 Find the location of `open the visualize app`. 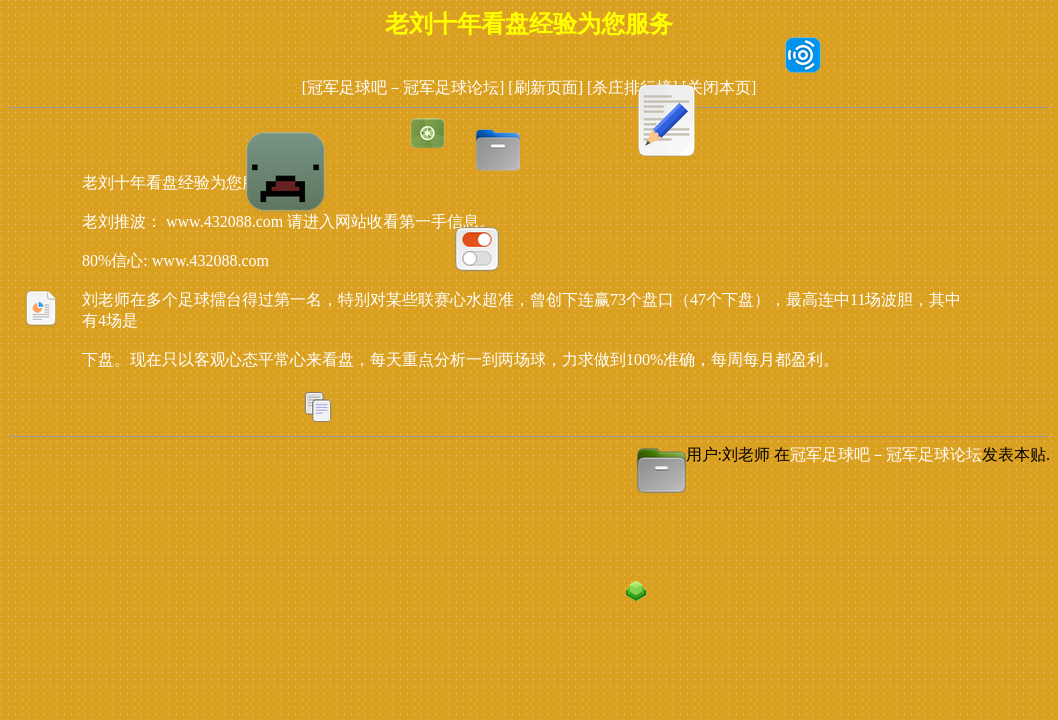

open the visualize app is located at coordinates (636, 591).